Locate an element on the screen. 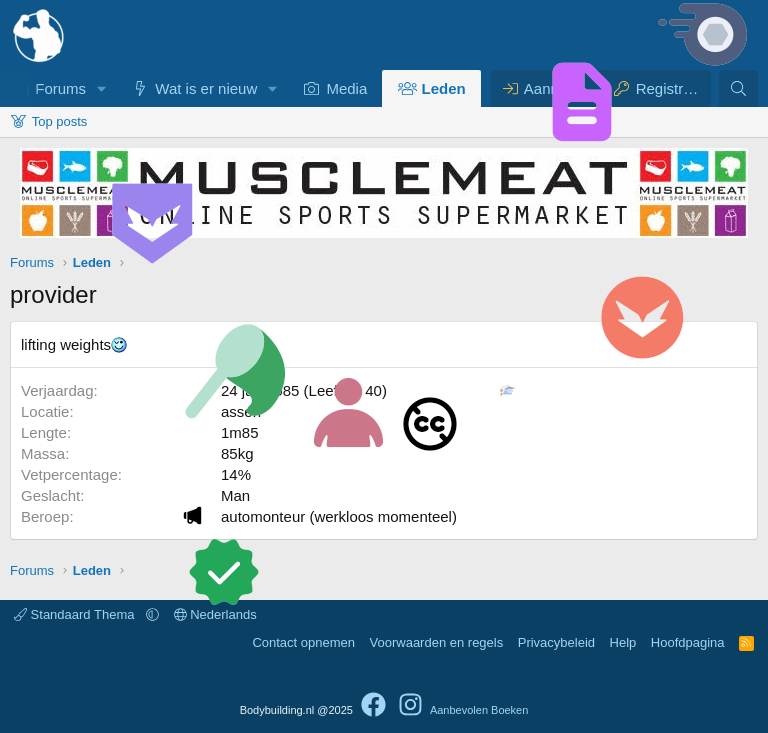 The image size is (768, 733). discord bug hunter badge indicating a user who finds and reports bugs is located at coordinates (235, 371).